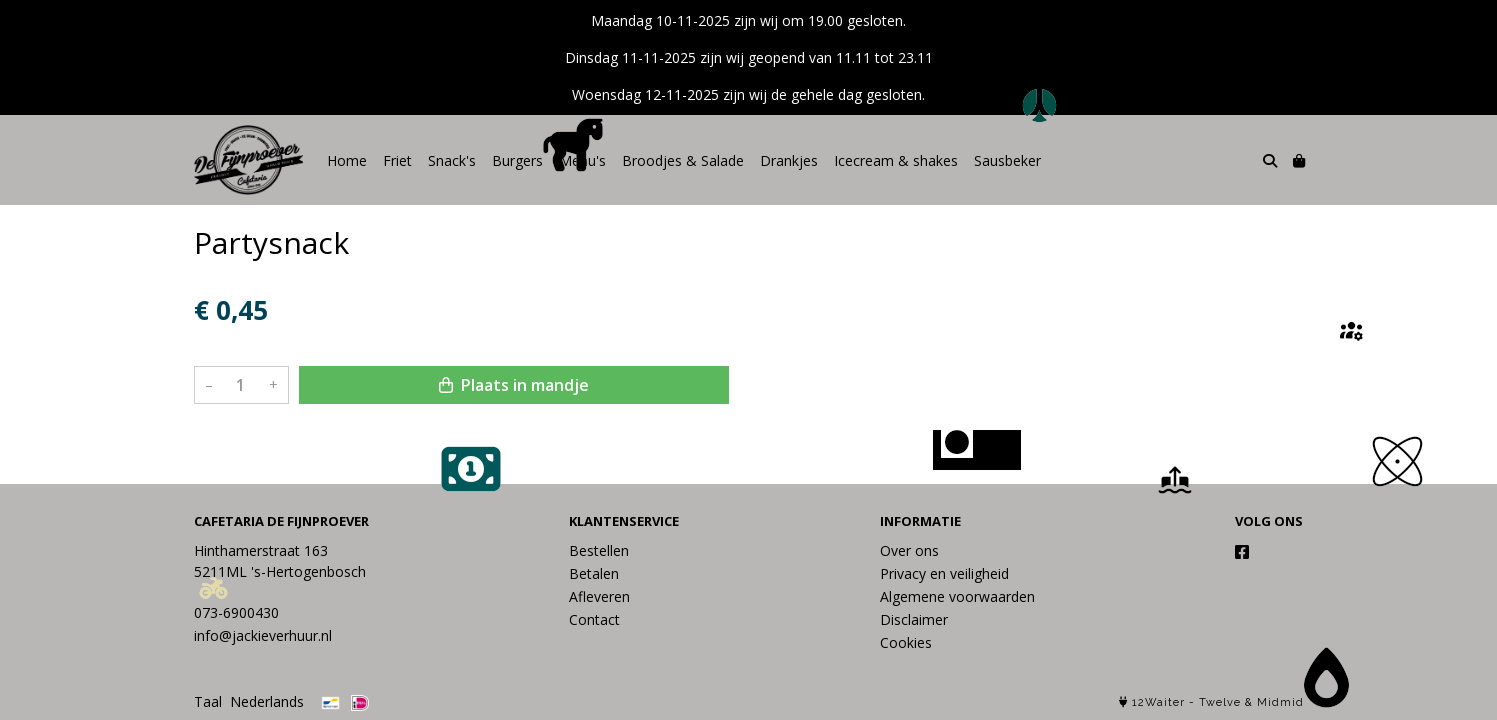 The width and height of the screenshot is (1497, 720). Describe the element at coordinates (573, 145) in the screenshot. I see `indicates equestrian or horse-related content` at that location.